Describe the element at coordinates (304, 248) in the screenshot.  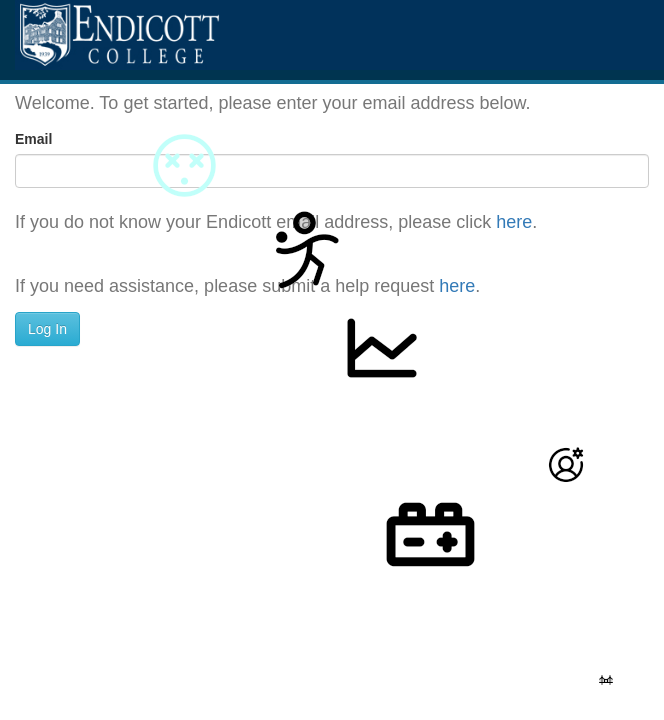
I see `access throwing or toss-related activities` at that location.